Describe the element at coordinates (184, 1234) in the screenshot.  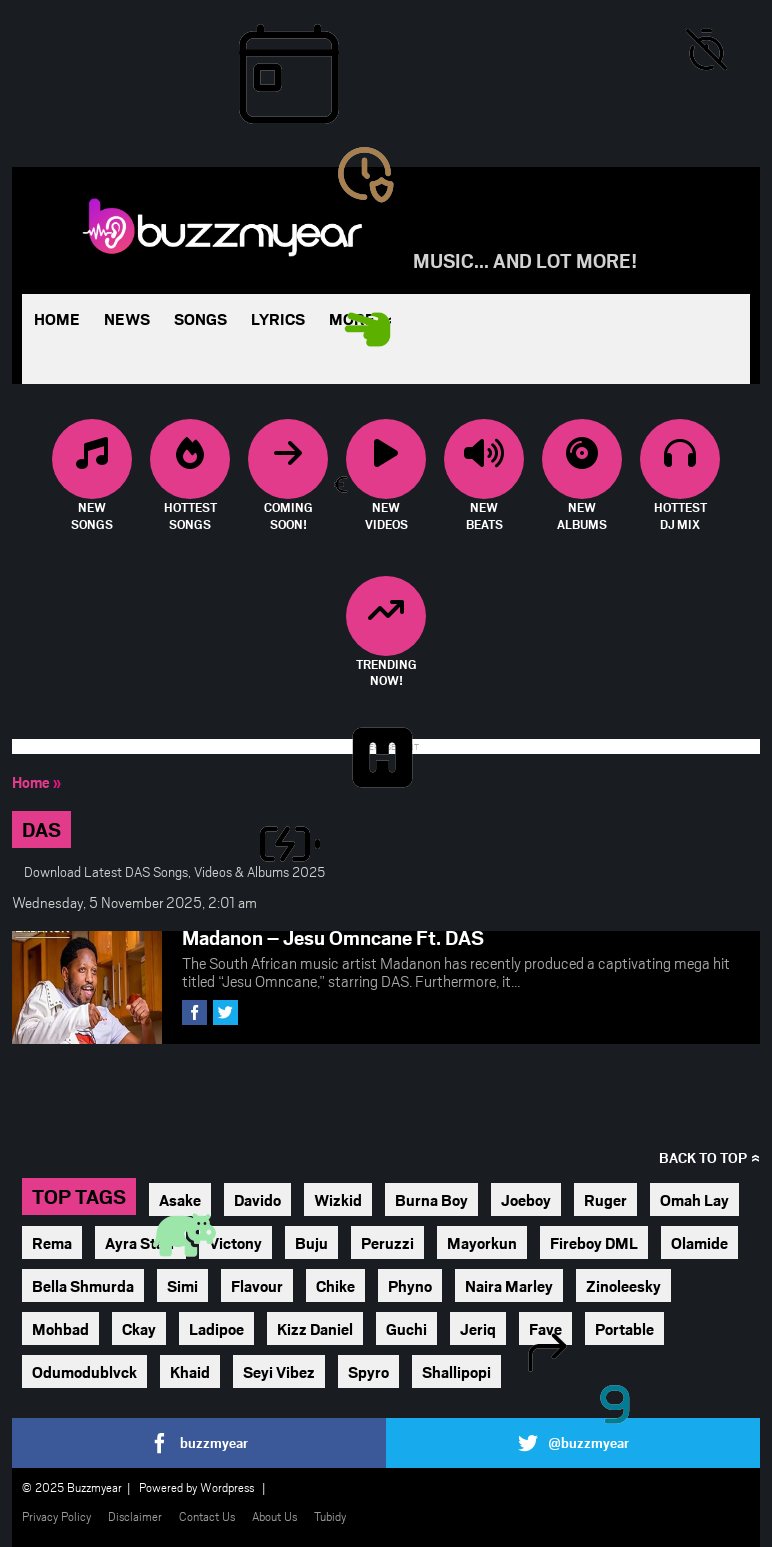
I see `hippo animal icon` at that location.